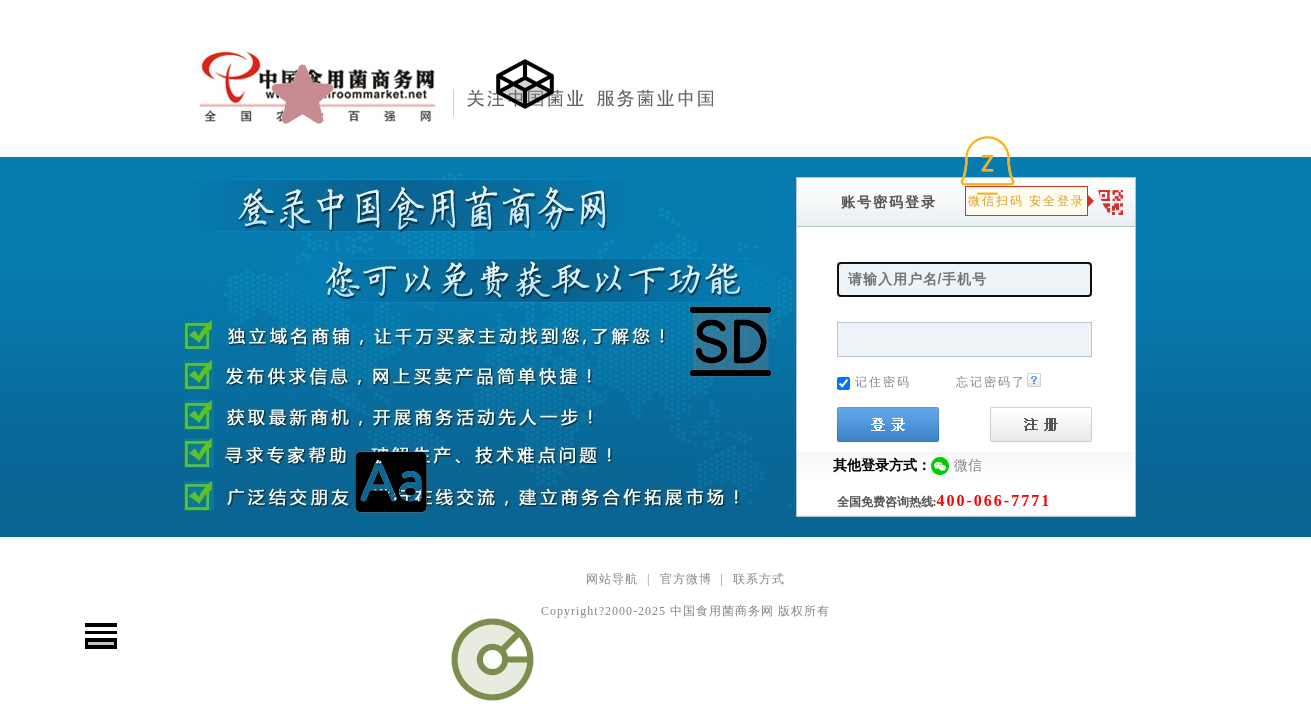  I want to click on play or access music library, so click(492, 659).